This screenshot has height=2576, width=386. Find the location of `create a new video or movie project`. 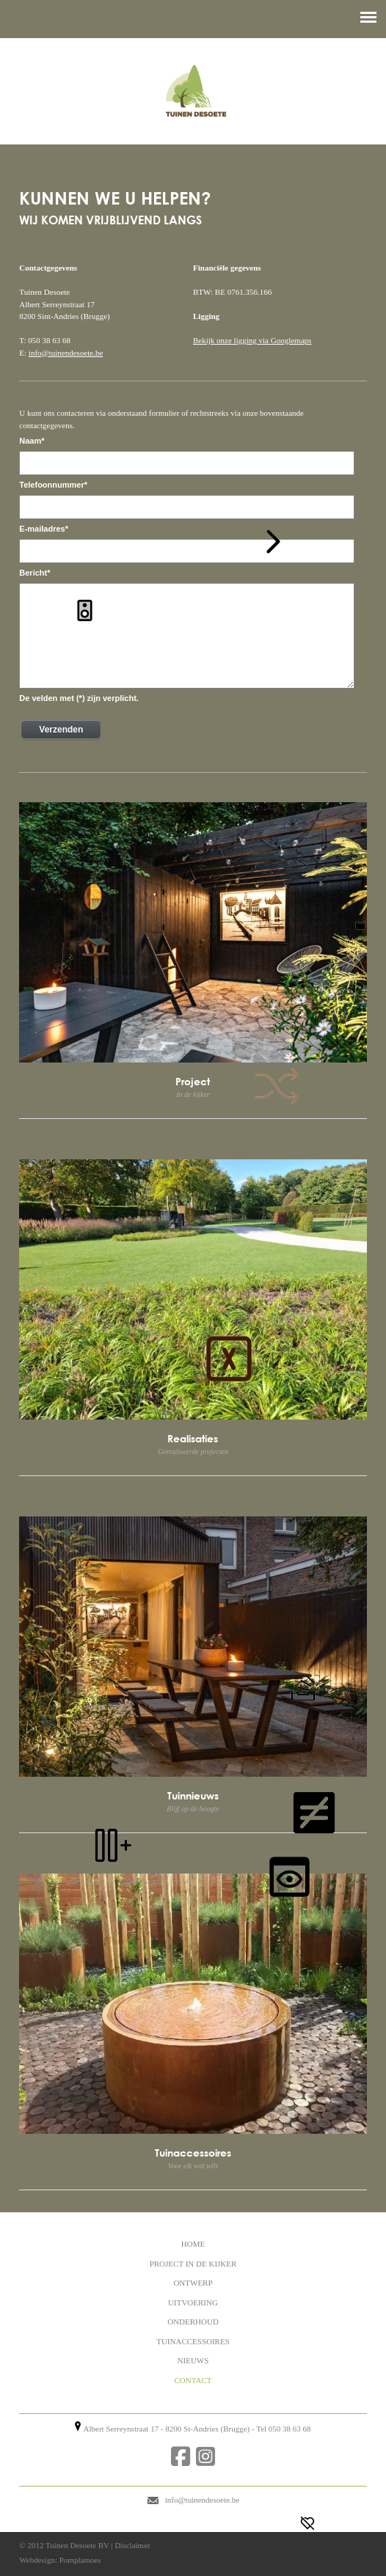

create a new video or movie project is located at coordinates (360, 925).